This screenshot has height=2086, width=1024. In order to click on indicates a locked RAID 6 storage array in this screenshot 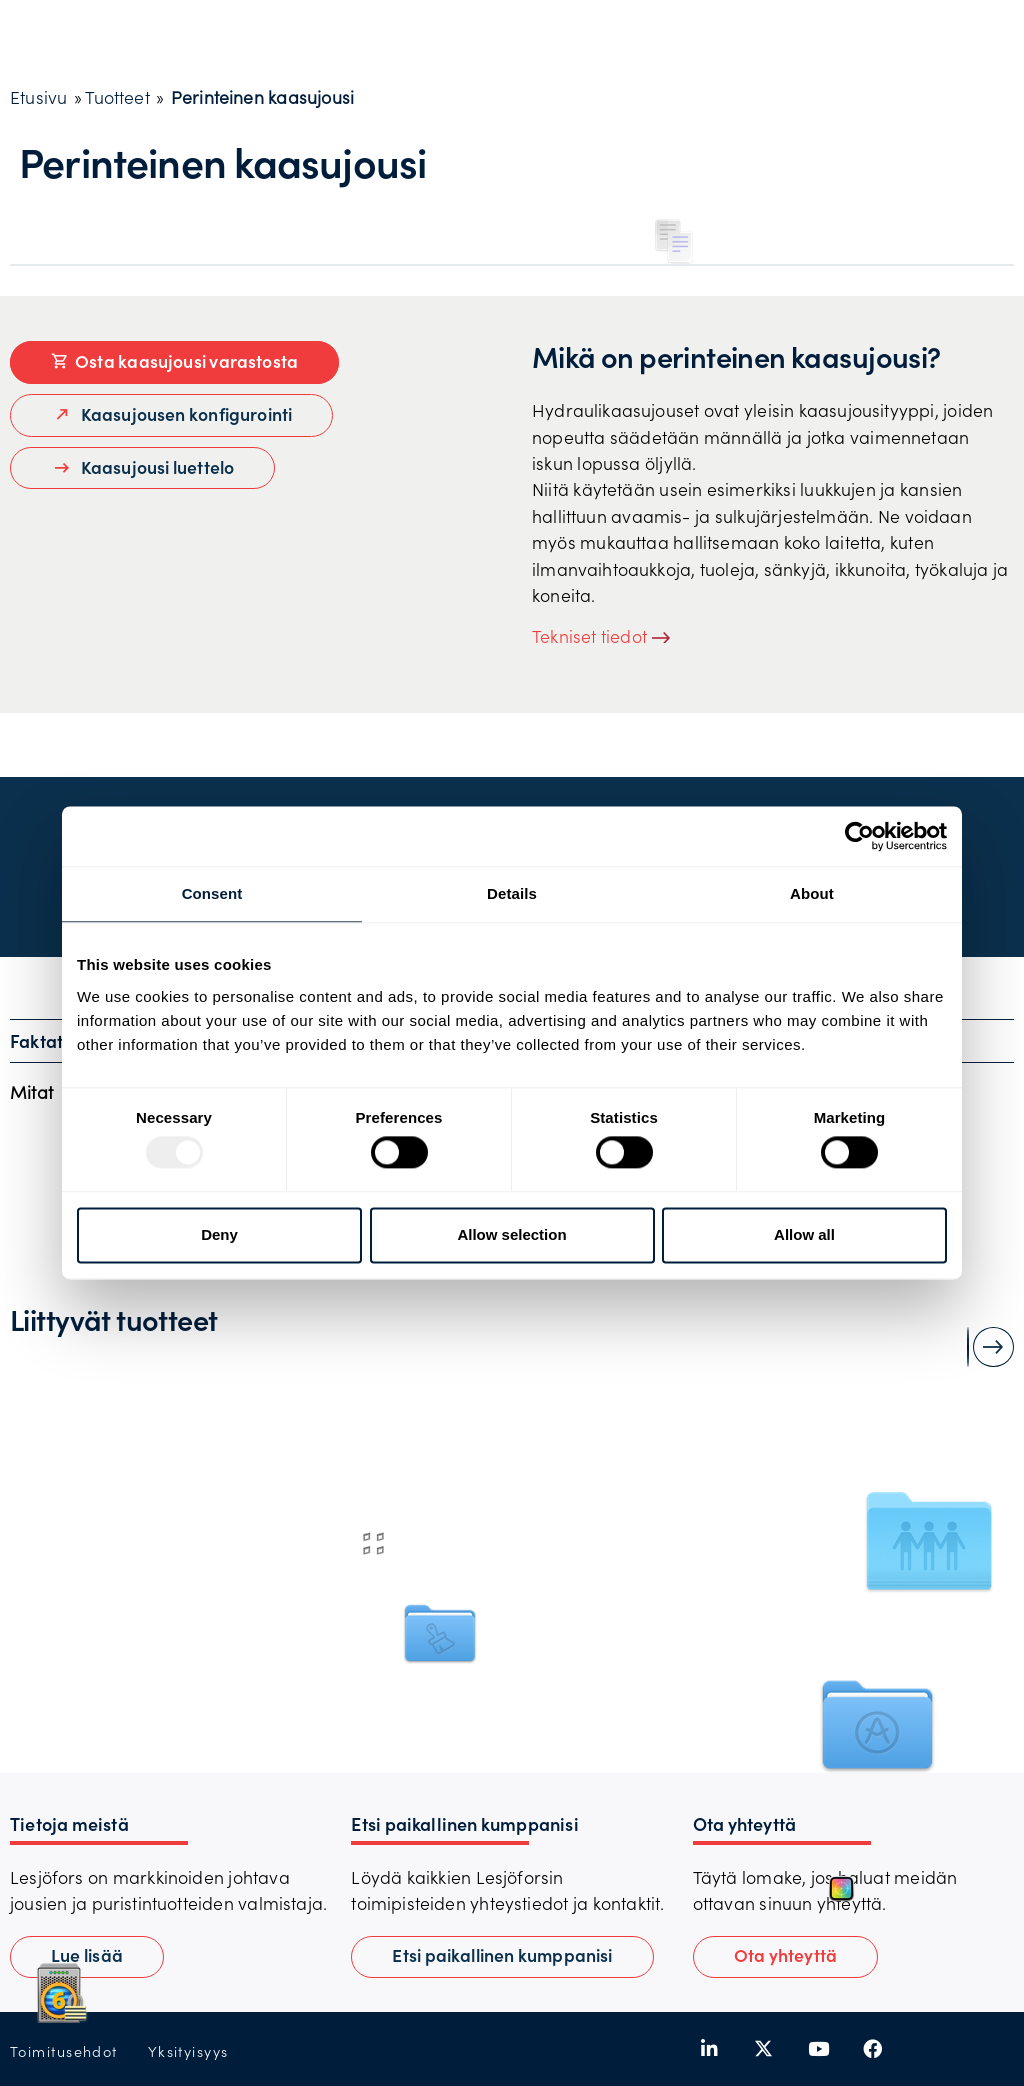, I will do `click(59, 1993)`.